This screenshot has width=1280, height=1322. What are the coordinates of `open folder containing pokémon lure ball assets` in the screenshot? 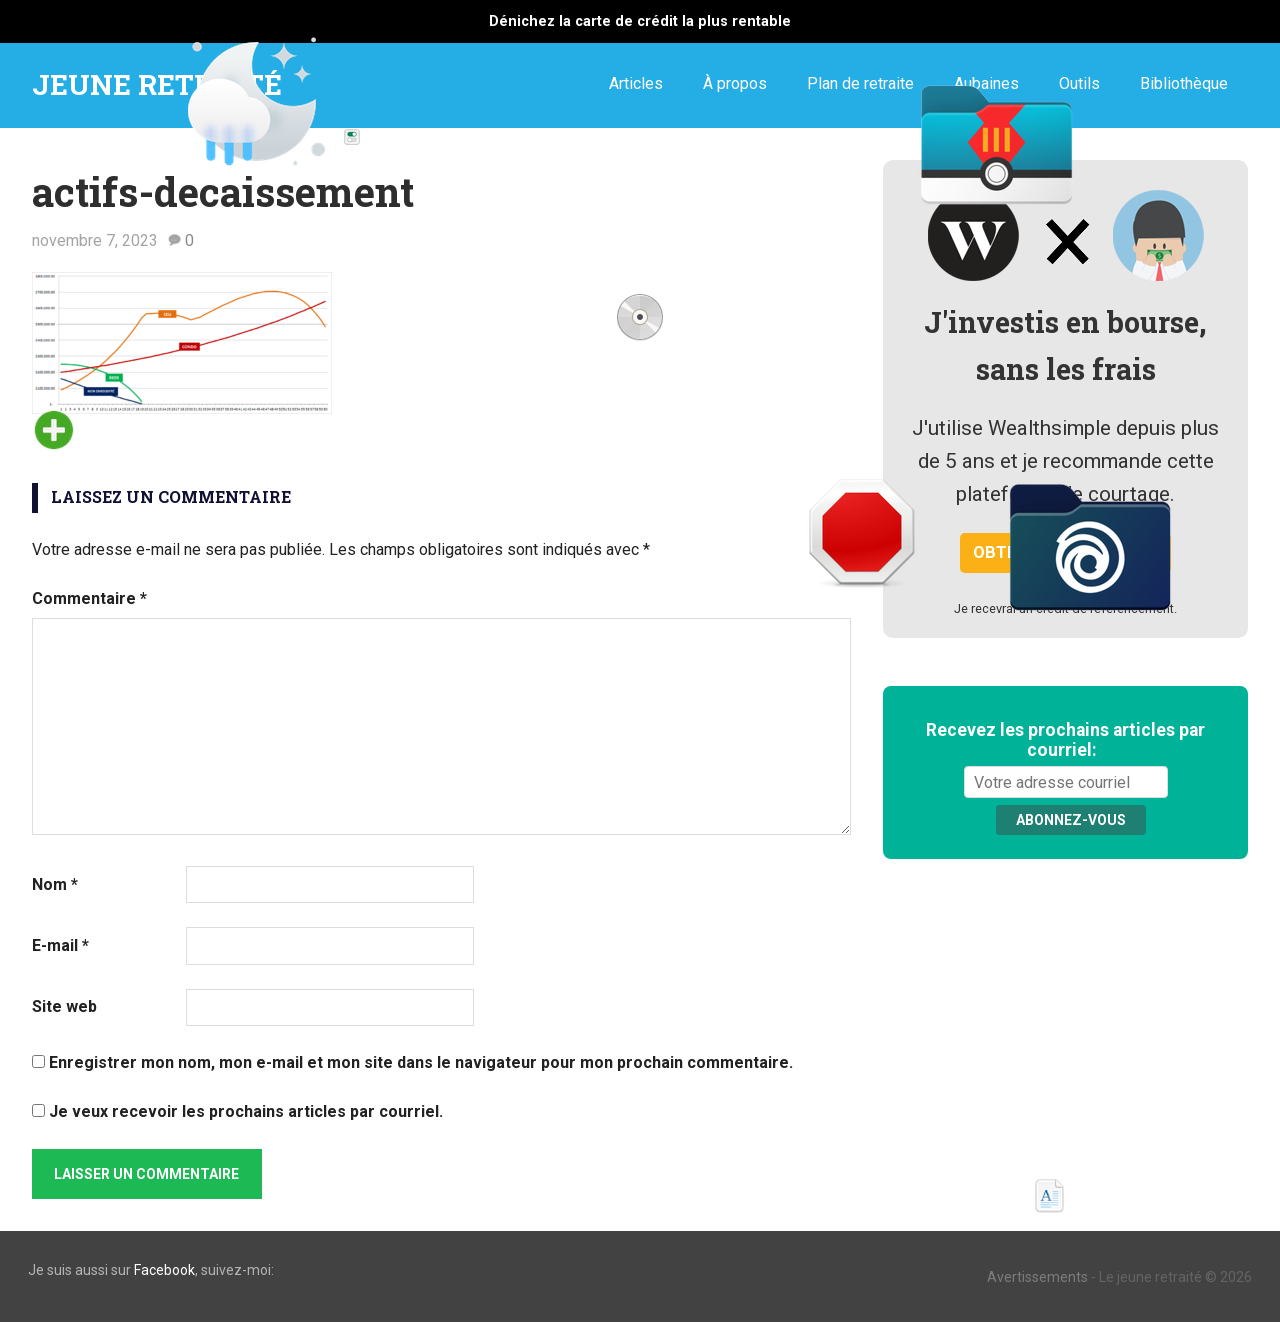 It's located at (996, 149).